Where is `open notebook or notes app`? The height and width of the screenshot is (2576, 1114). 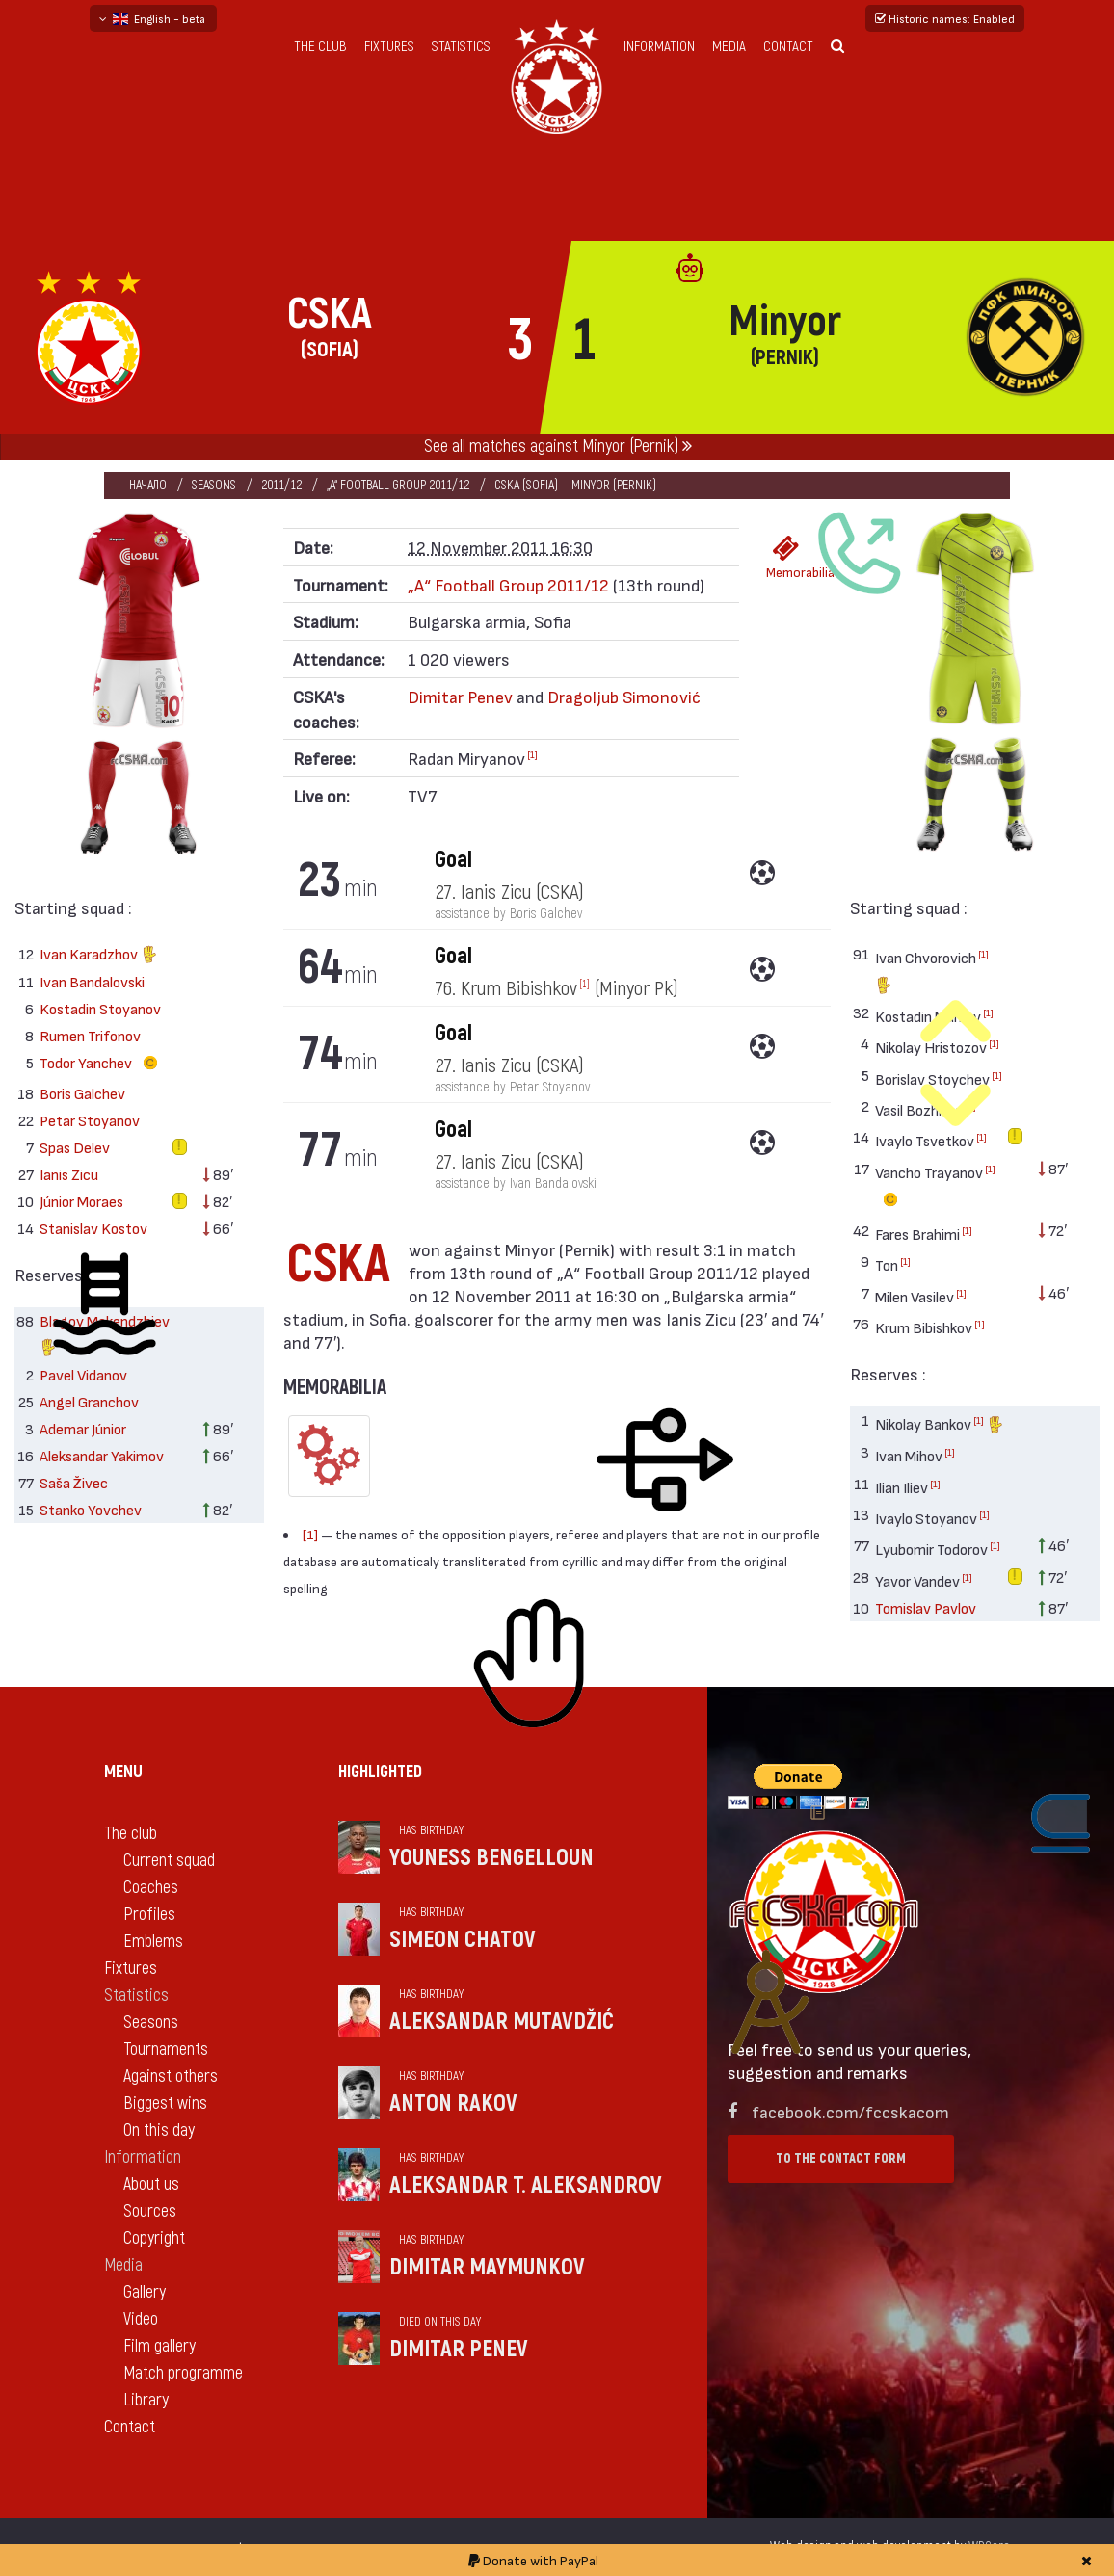 open notebook or notes app is located at coordinates (817, 1812).